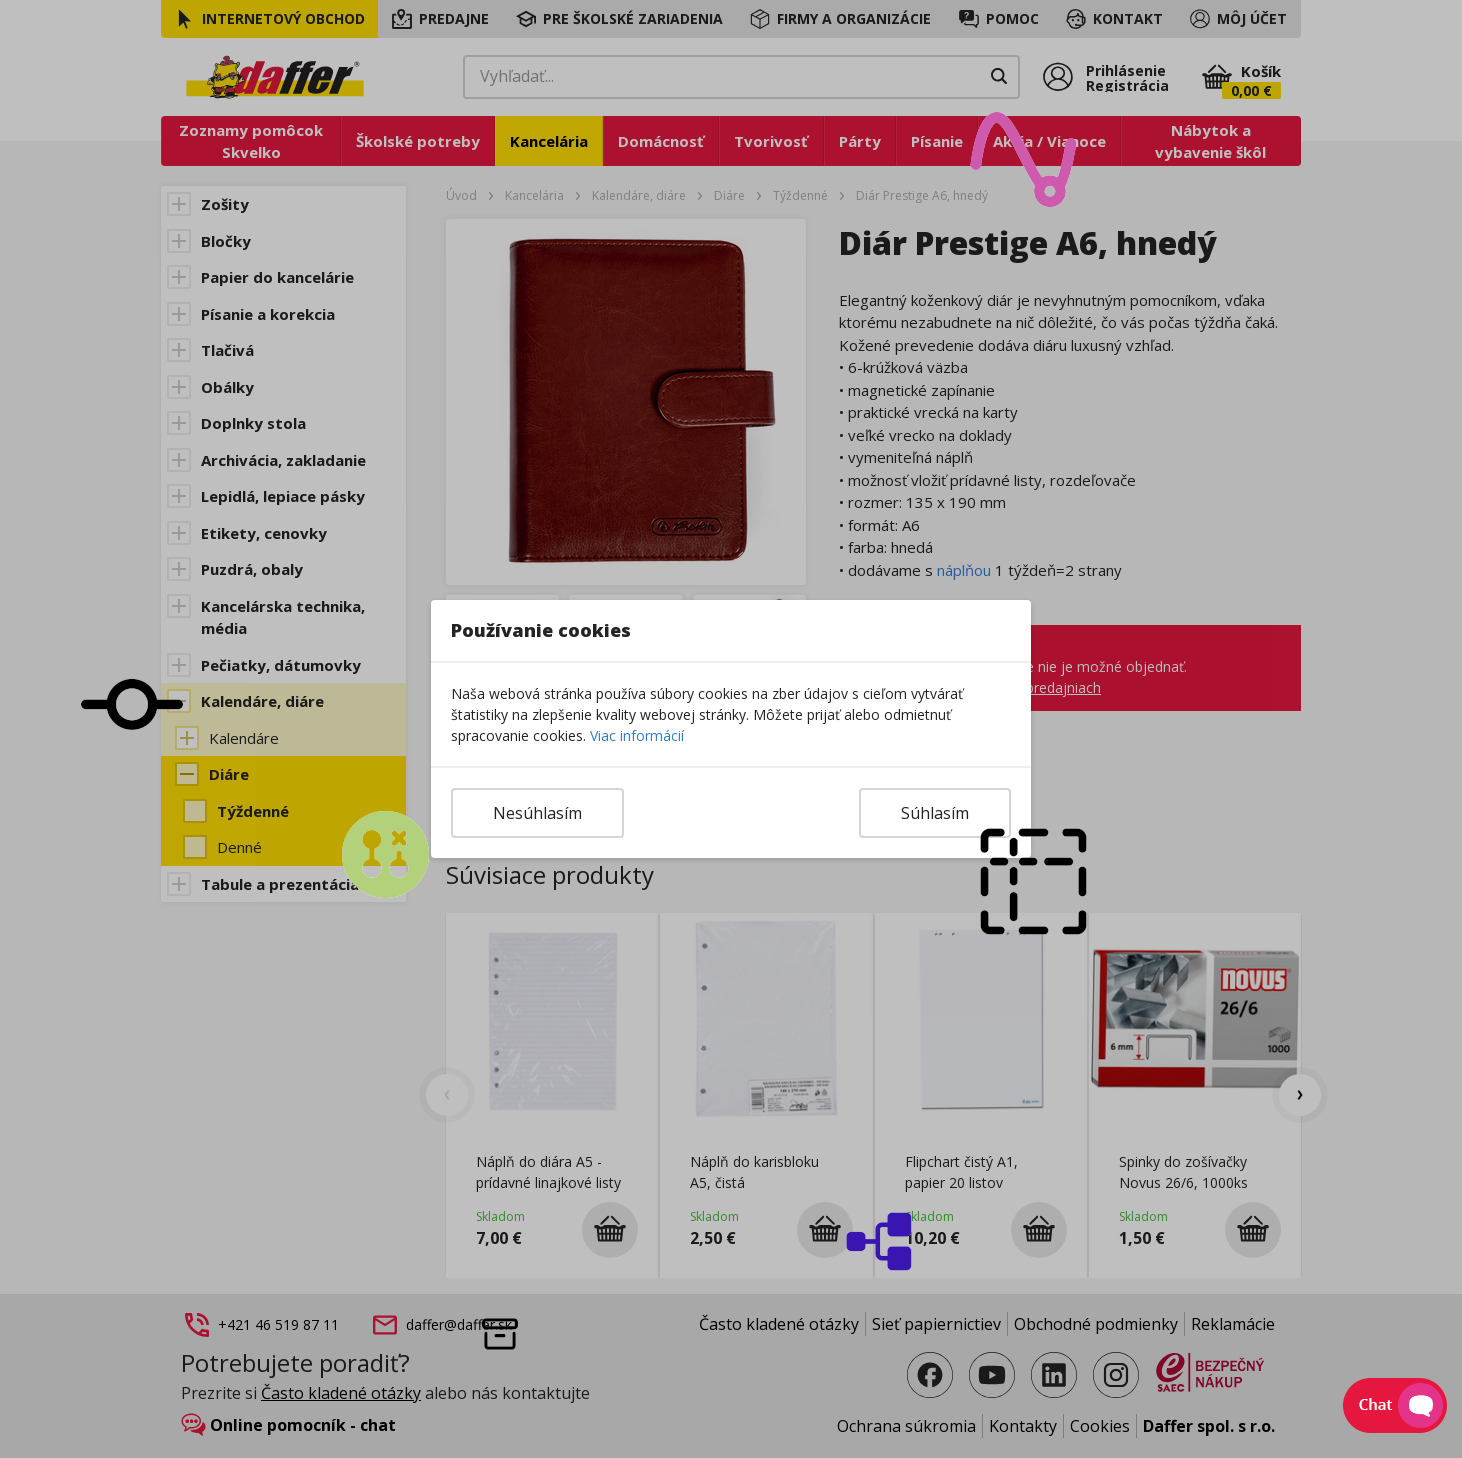 This screenshot has width=1462, height=1458. I want to click on view commit history, so click(132, 706).